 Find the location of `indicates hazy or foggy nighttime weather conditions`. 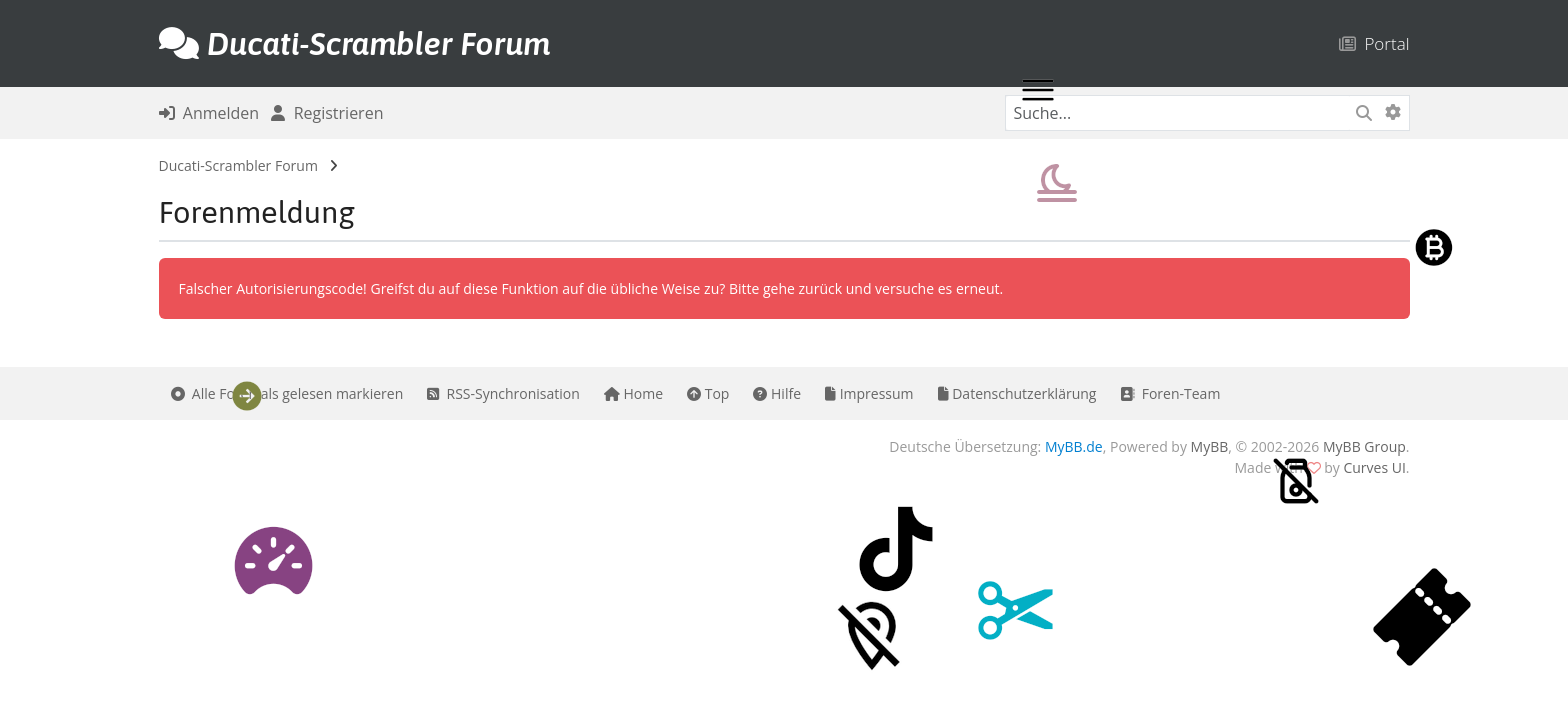

indicates hazy or foggy nighttime weather conditions is located at coordinates (1057, 184).